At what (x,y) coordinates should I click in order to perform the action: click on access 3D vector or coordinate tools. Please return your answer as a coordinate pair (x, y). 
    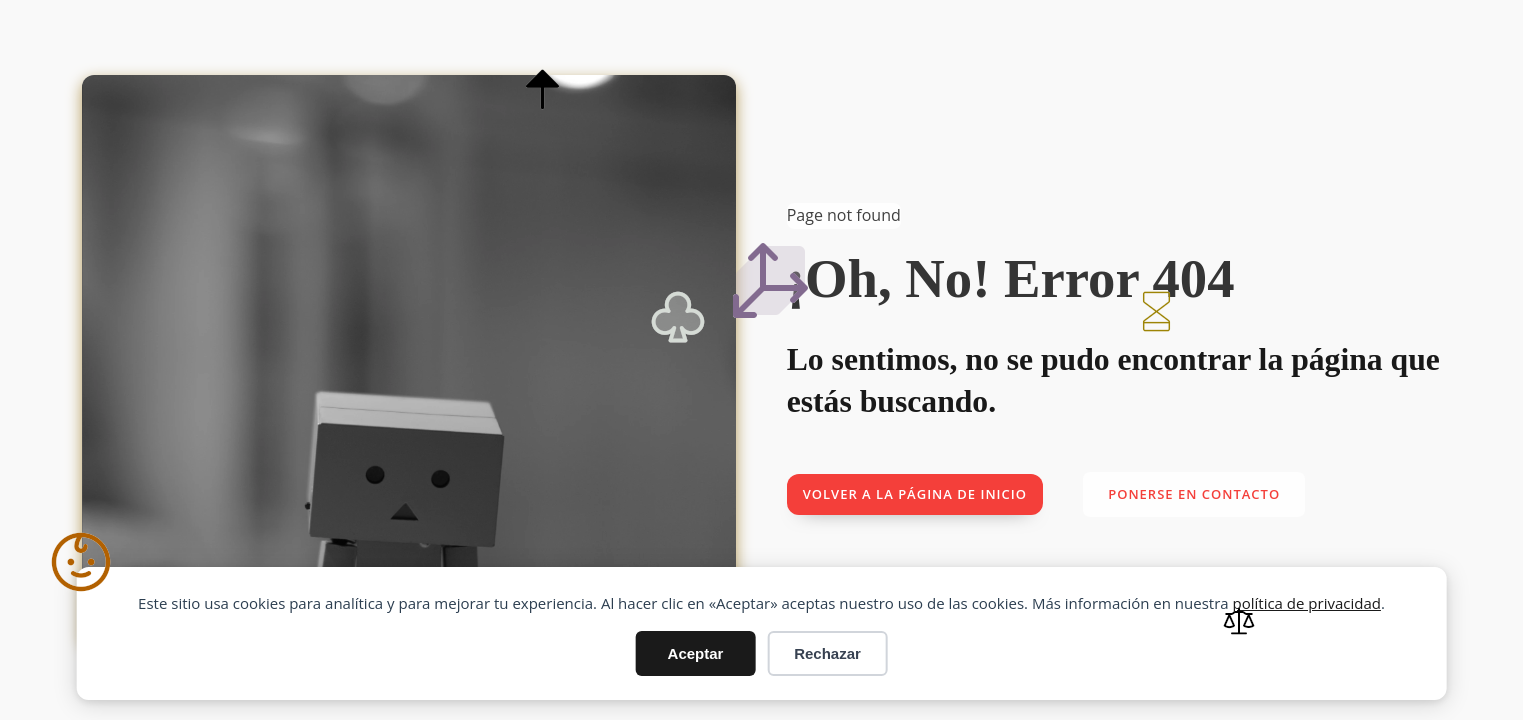
    Looking at the image, I should click on (766, 285).